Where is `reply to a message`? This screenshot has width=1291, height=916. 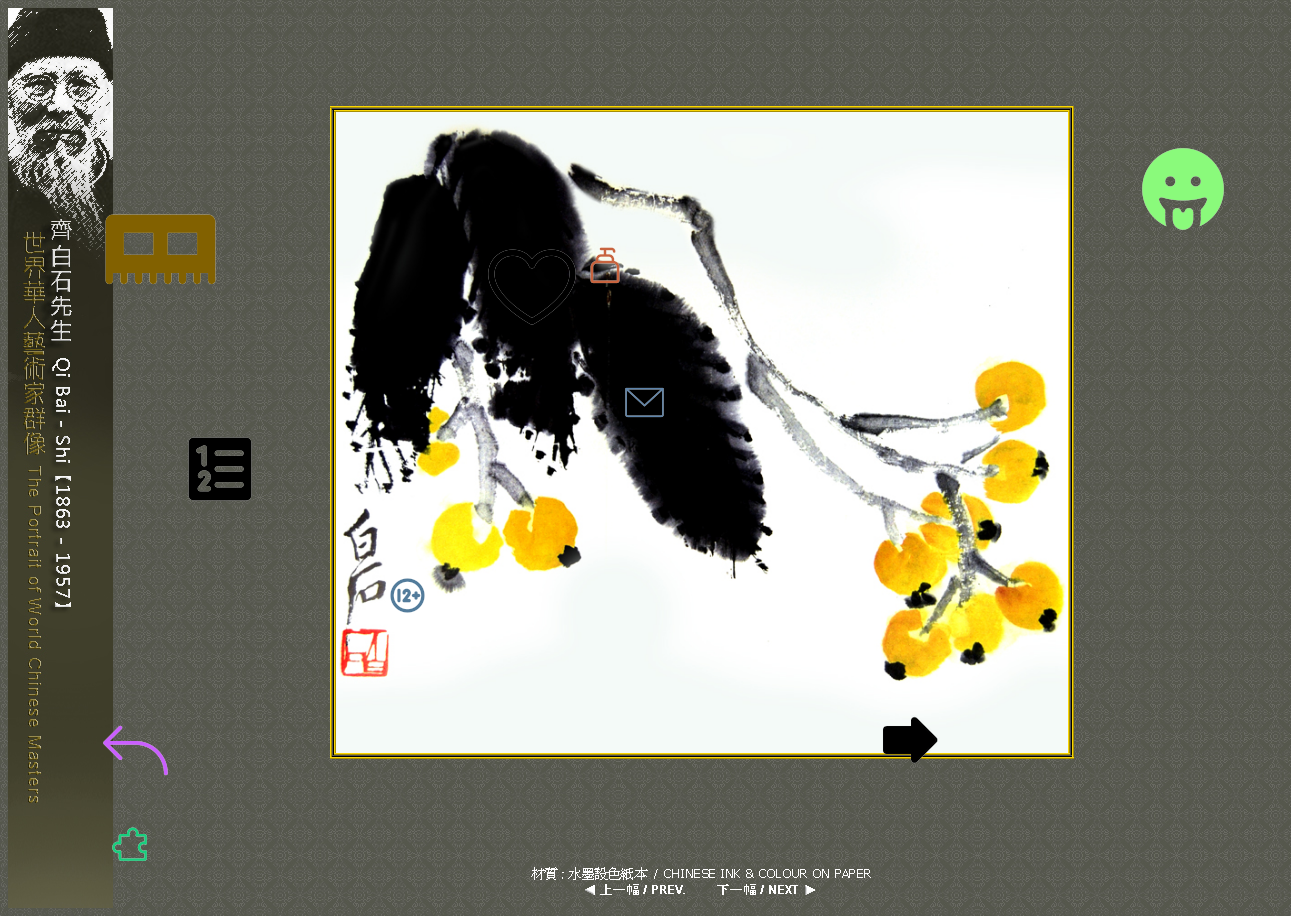
reply to a message is located at coordinates (135, 750).